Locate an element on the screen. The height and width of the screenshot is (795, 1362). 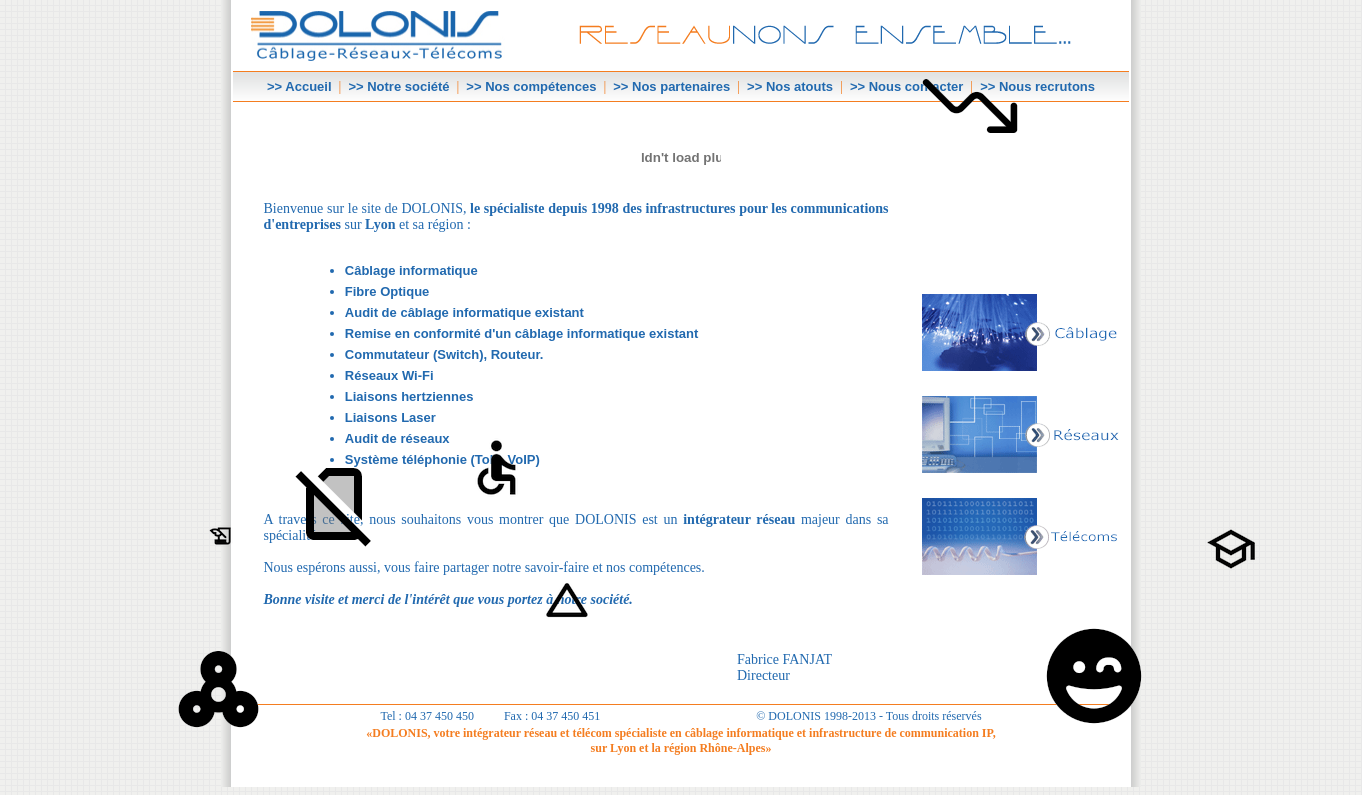
indicates a declining trend or decreasing value is located at coordinates (970, 106).